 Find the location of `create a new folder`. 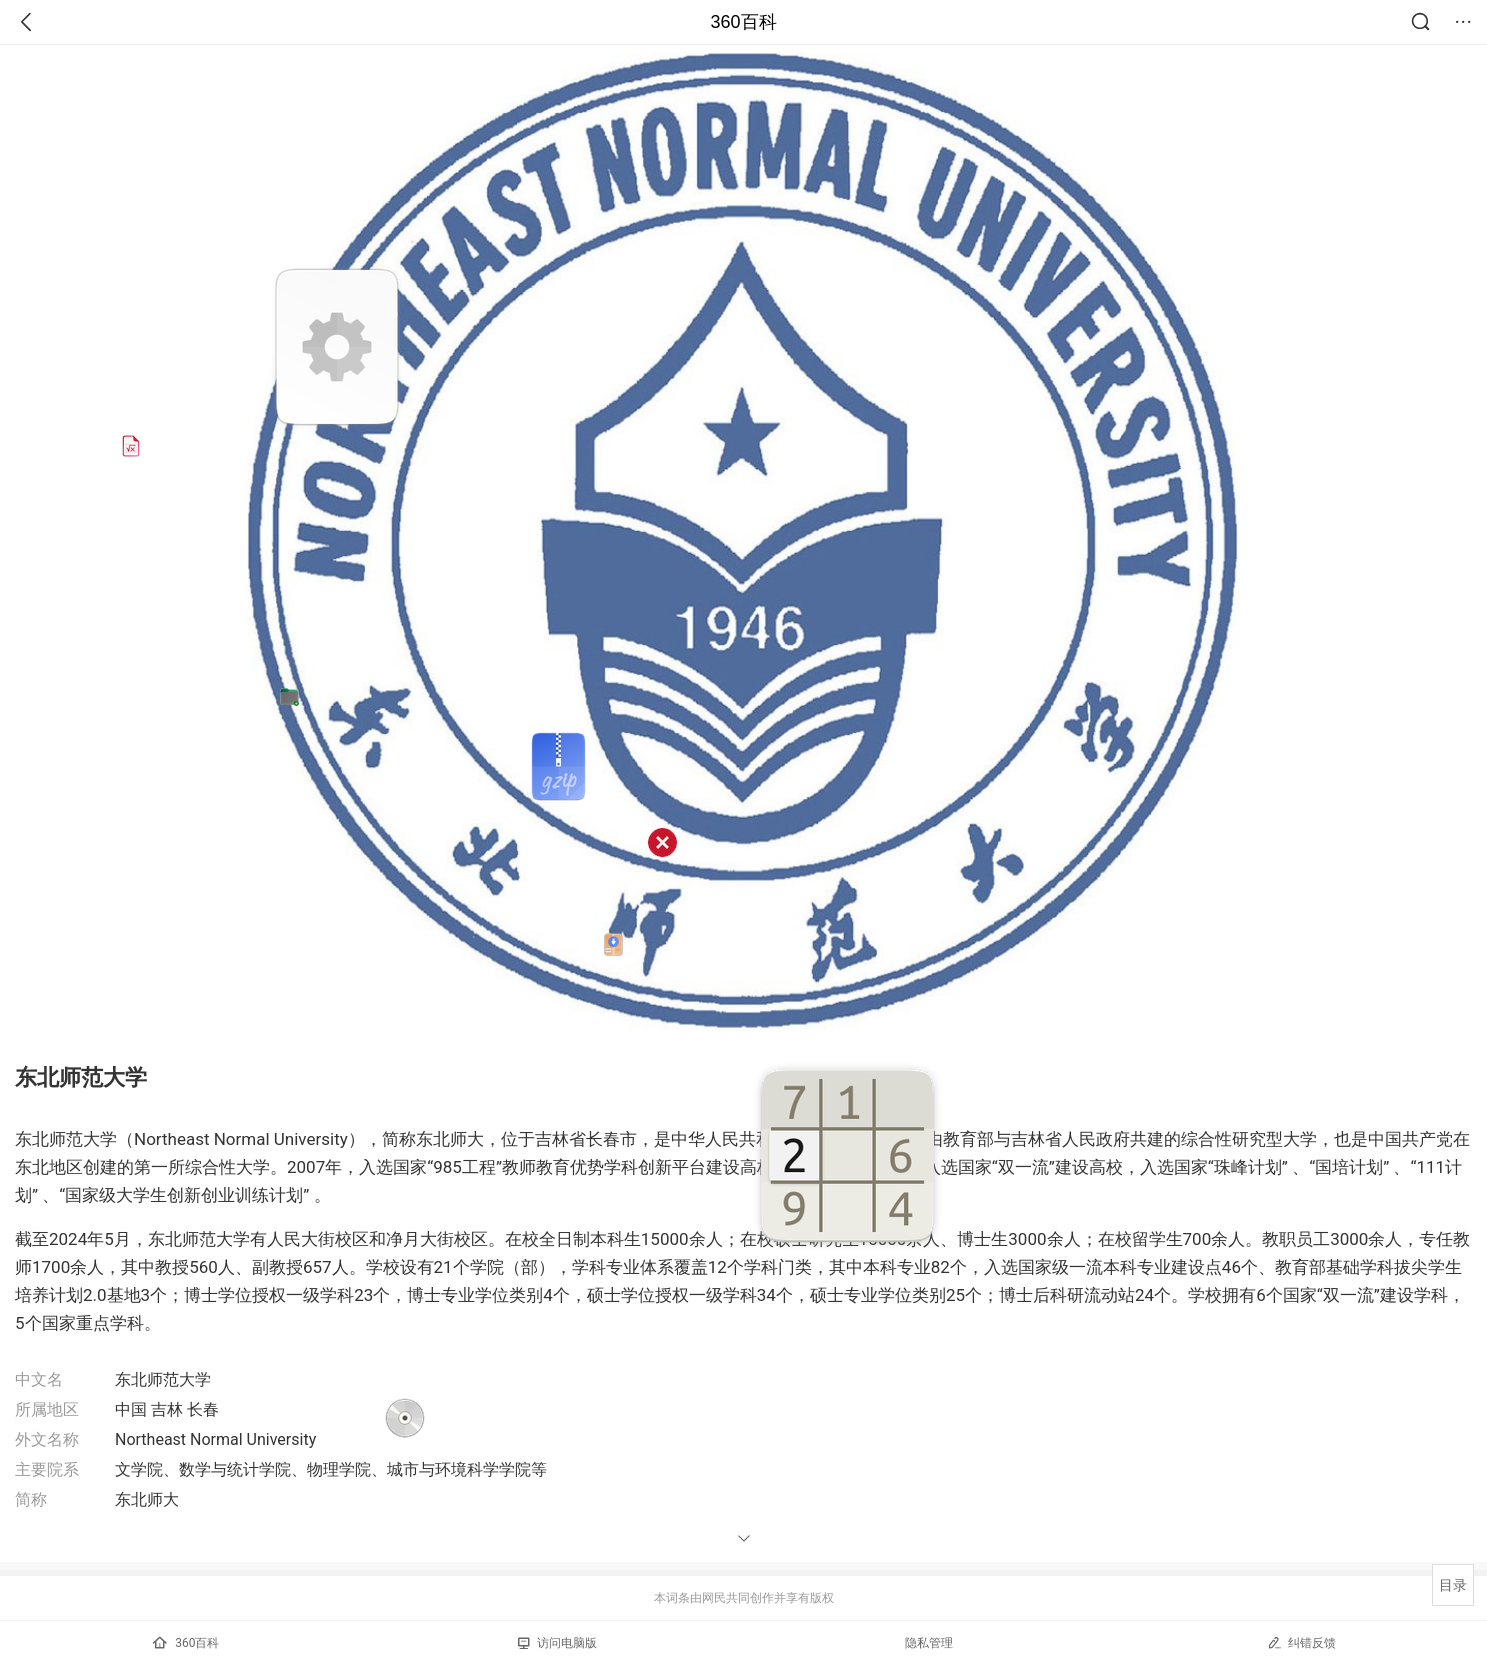

create a new folder is located at coordinates (289, 696).